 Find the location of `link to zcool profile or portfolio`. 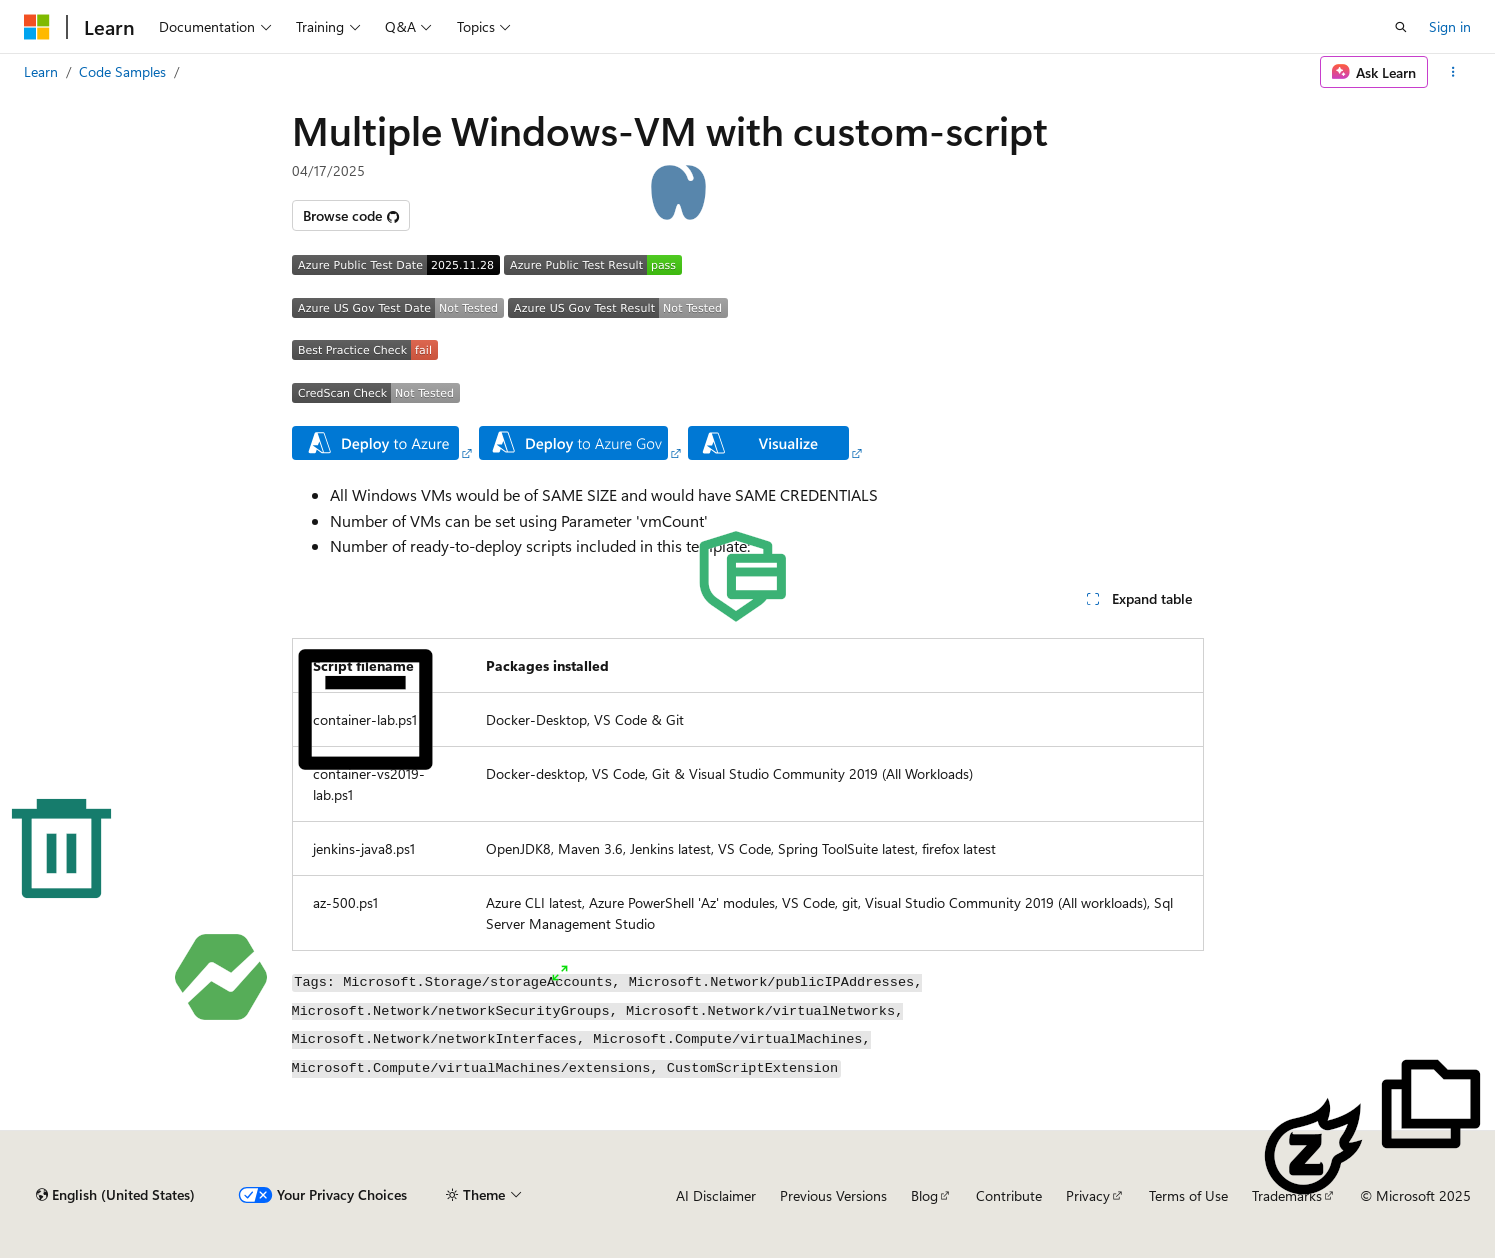

link to zcool profile or portfolio is located at coordinates (1313, 1146).